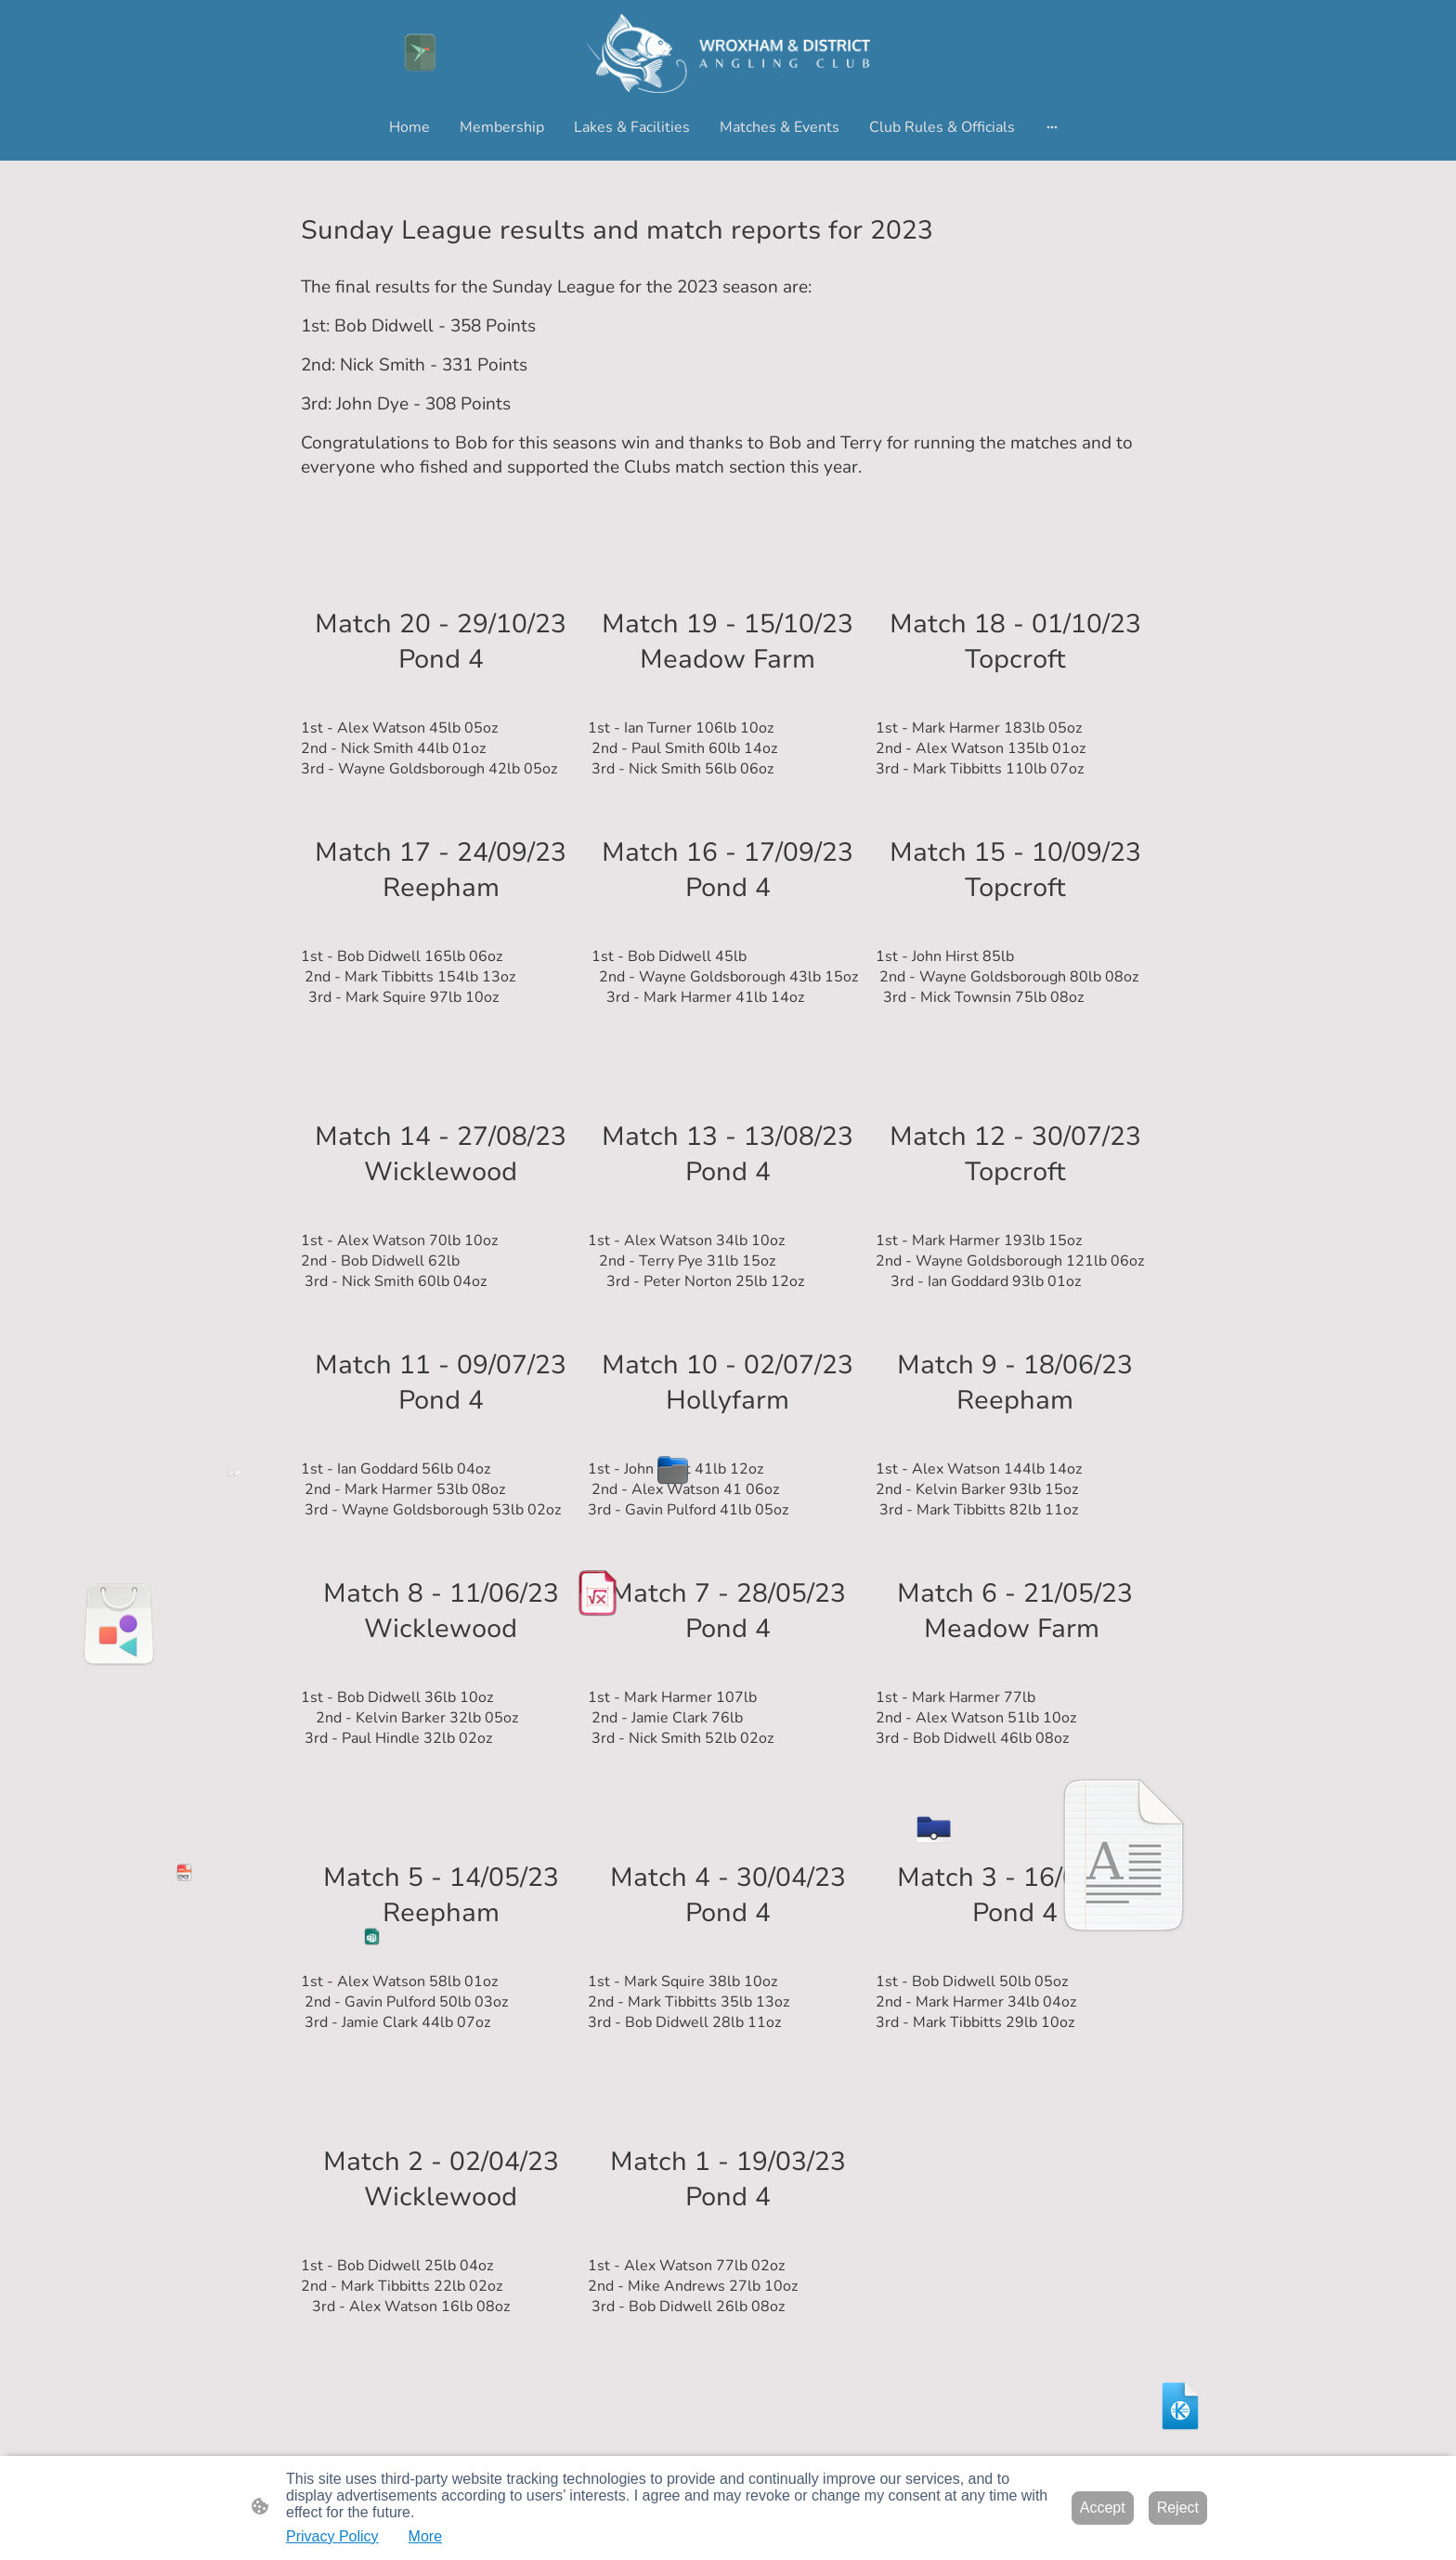 This screenshot has width=1456, height=2560. Describe the element at coordinates (597, 1592) in the screenshot. I see `libreoffice math formula template file` at that location.